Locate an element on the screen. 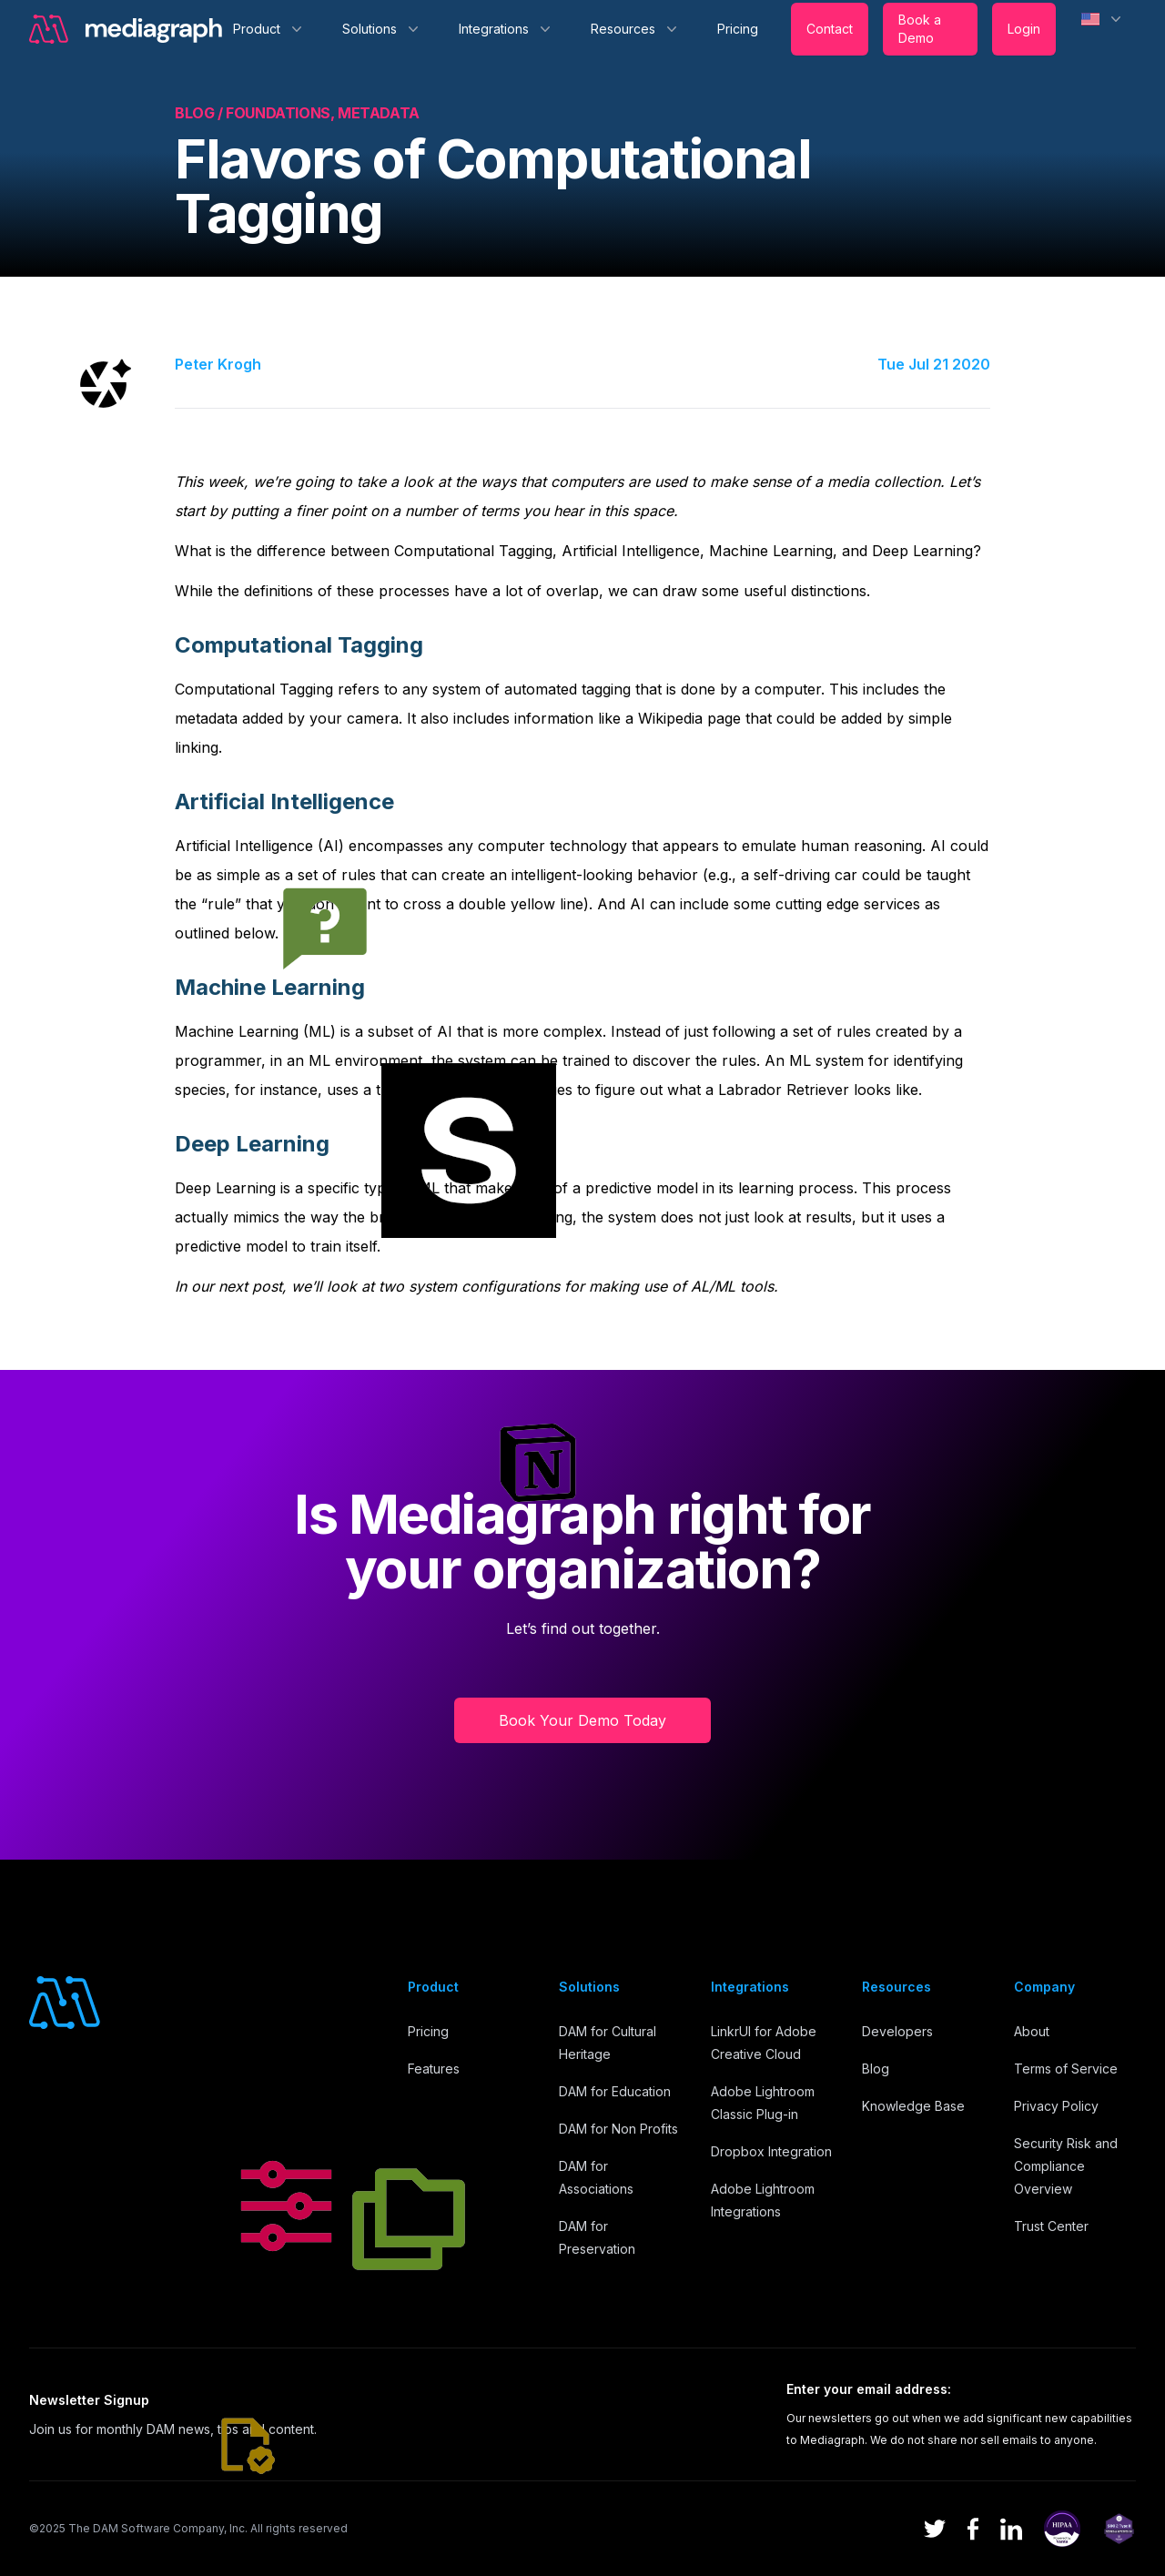 This screenshot has height=2576, width=1165. open the sahibinden app is located at coordinates (469, 1151).